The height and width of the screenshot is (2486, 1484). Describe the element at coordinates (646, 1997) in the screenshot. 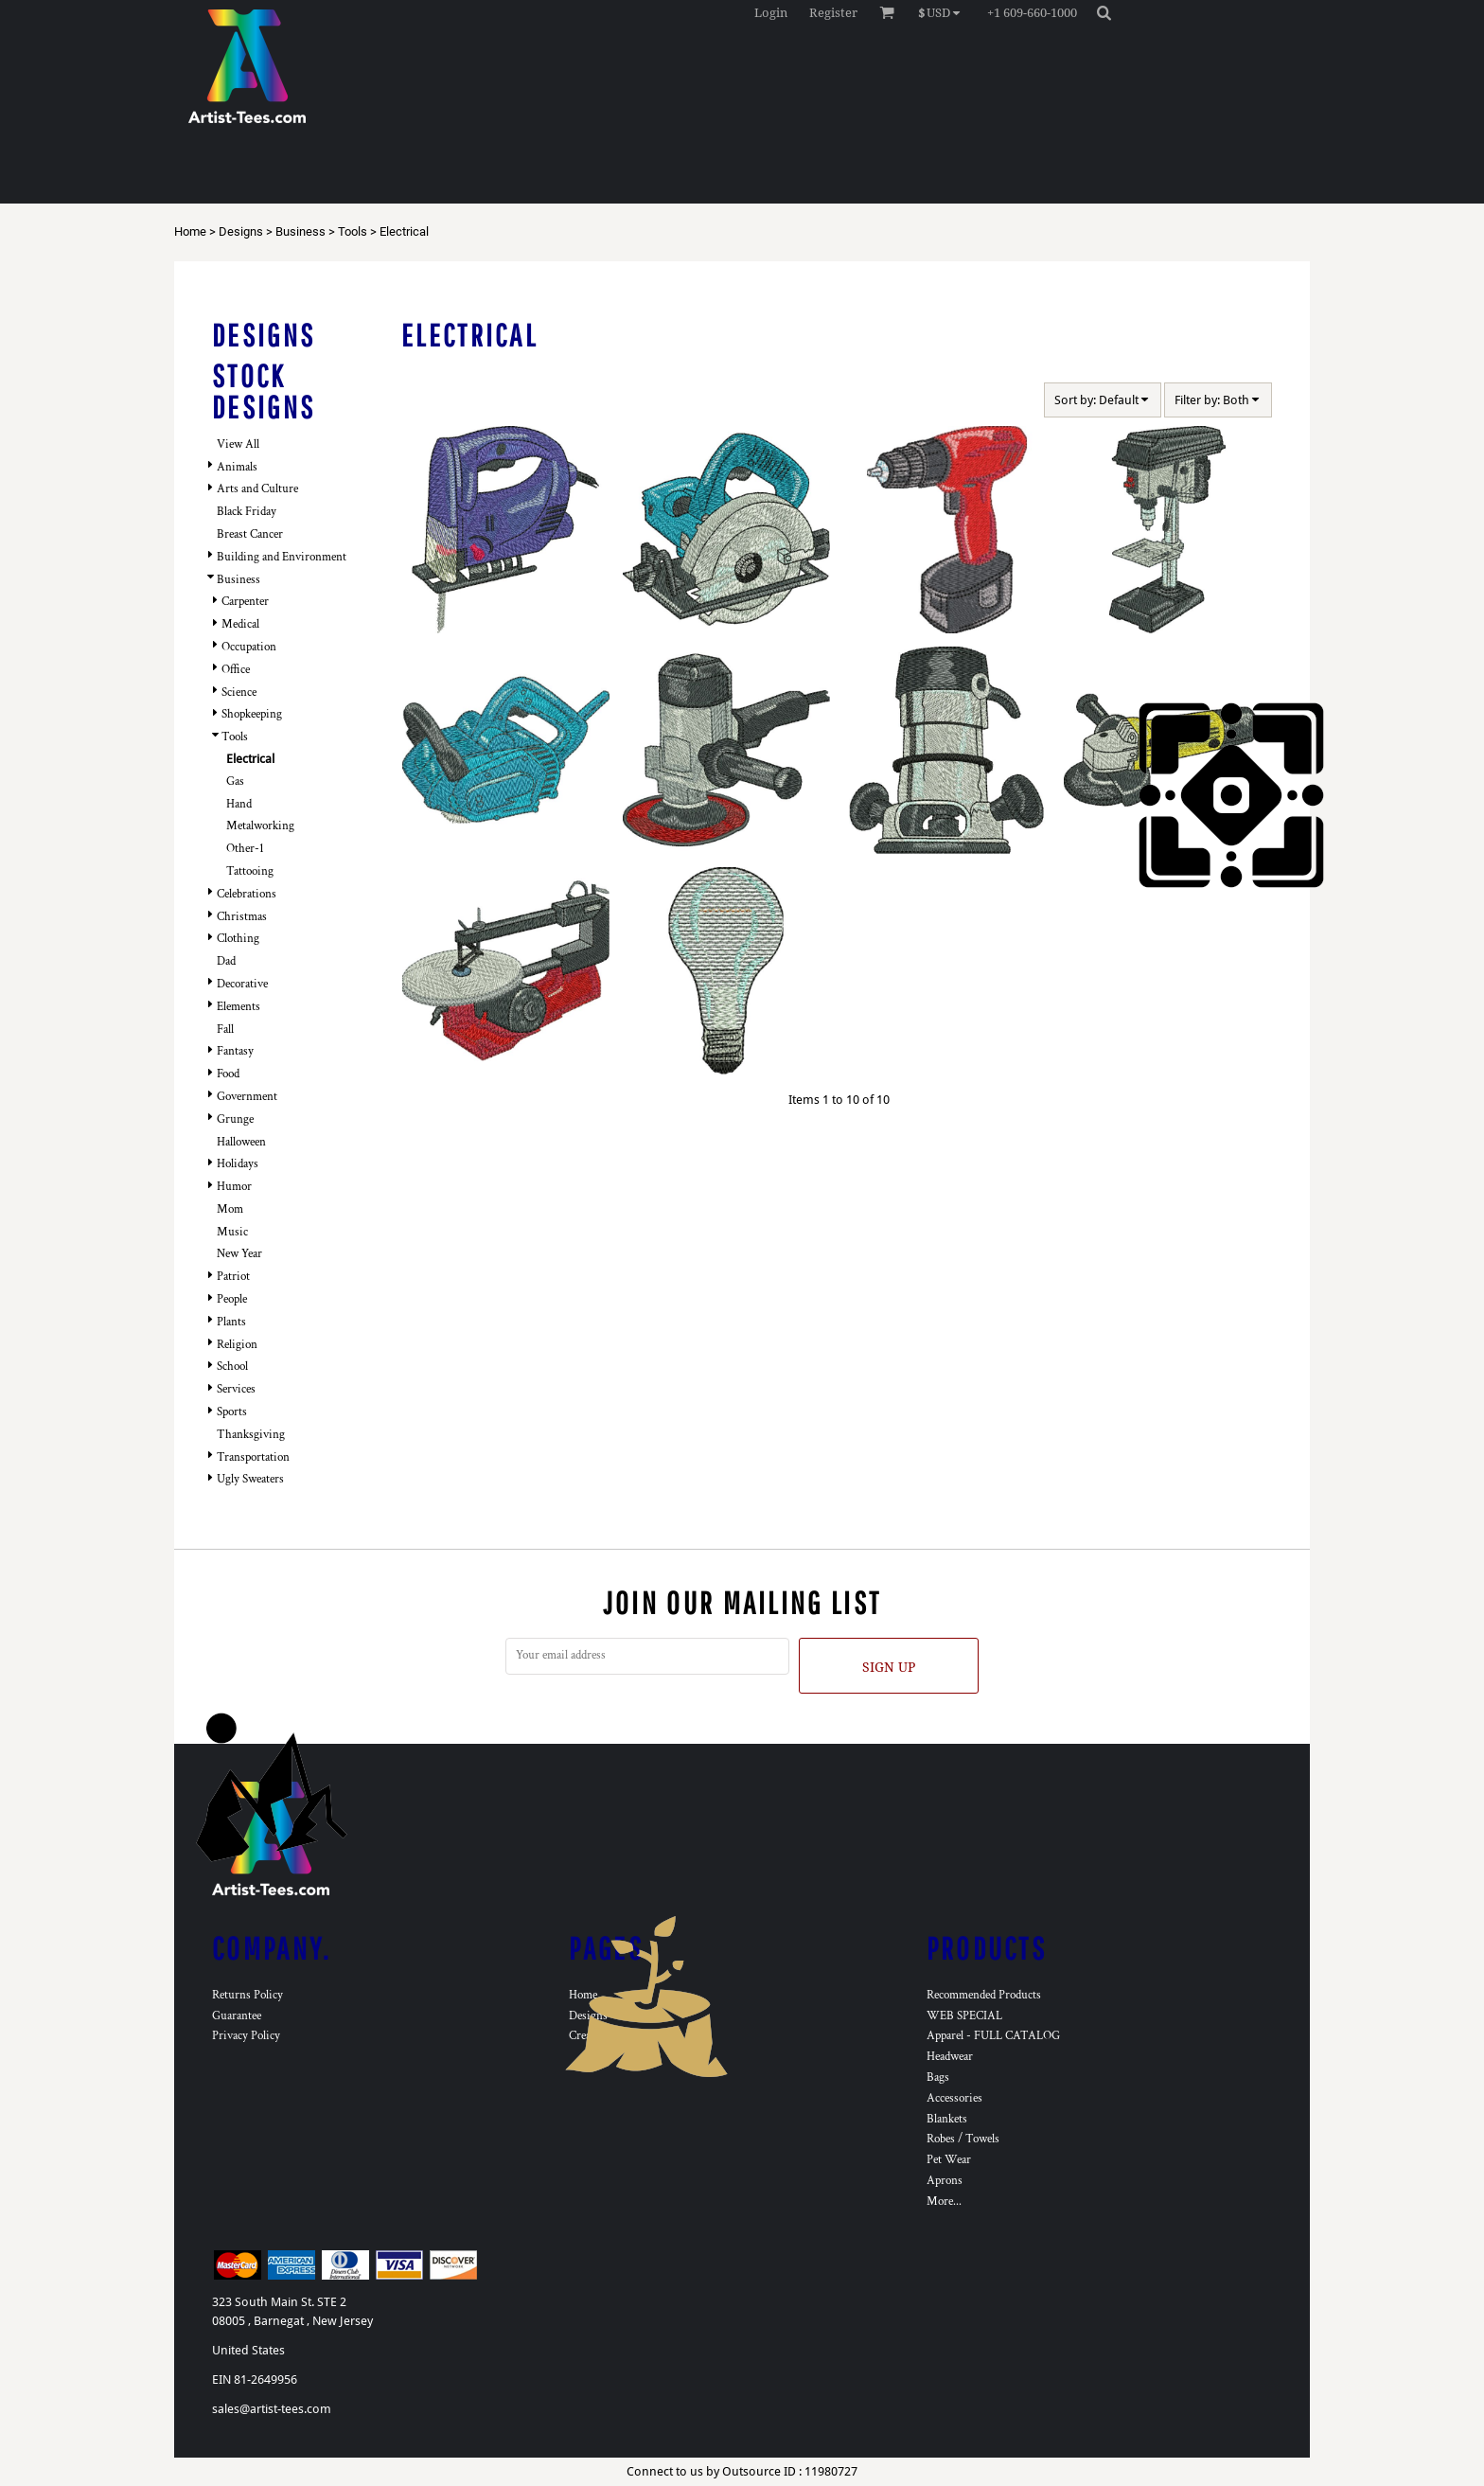

I see `indicates resource regeneration in progress` at that location.